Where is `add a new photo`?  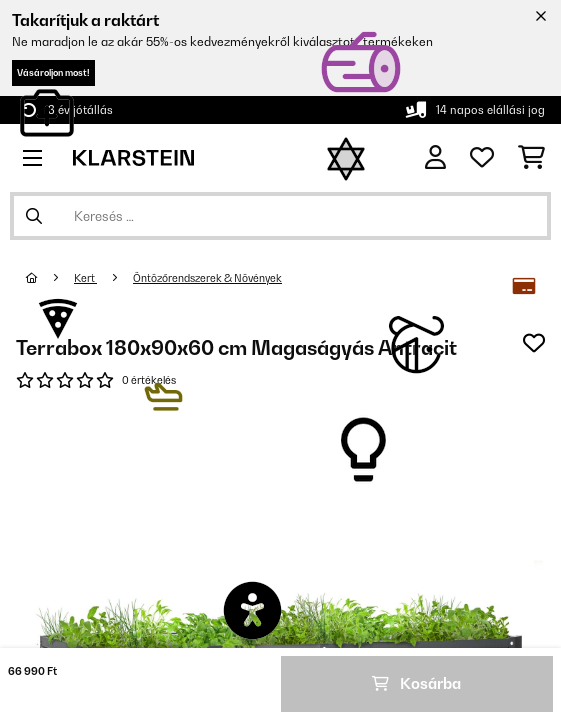
add a new photo is located at coordinates (47, 114).